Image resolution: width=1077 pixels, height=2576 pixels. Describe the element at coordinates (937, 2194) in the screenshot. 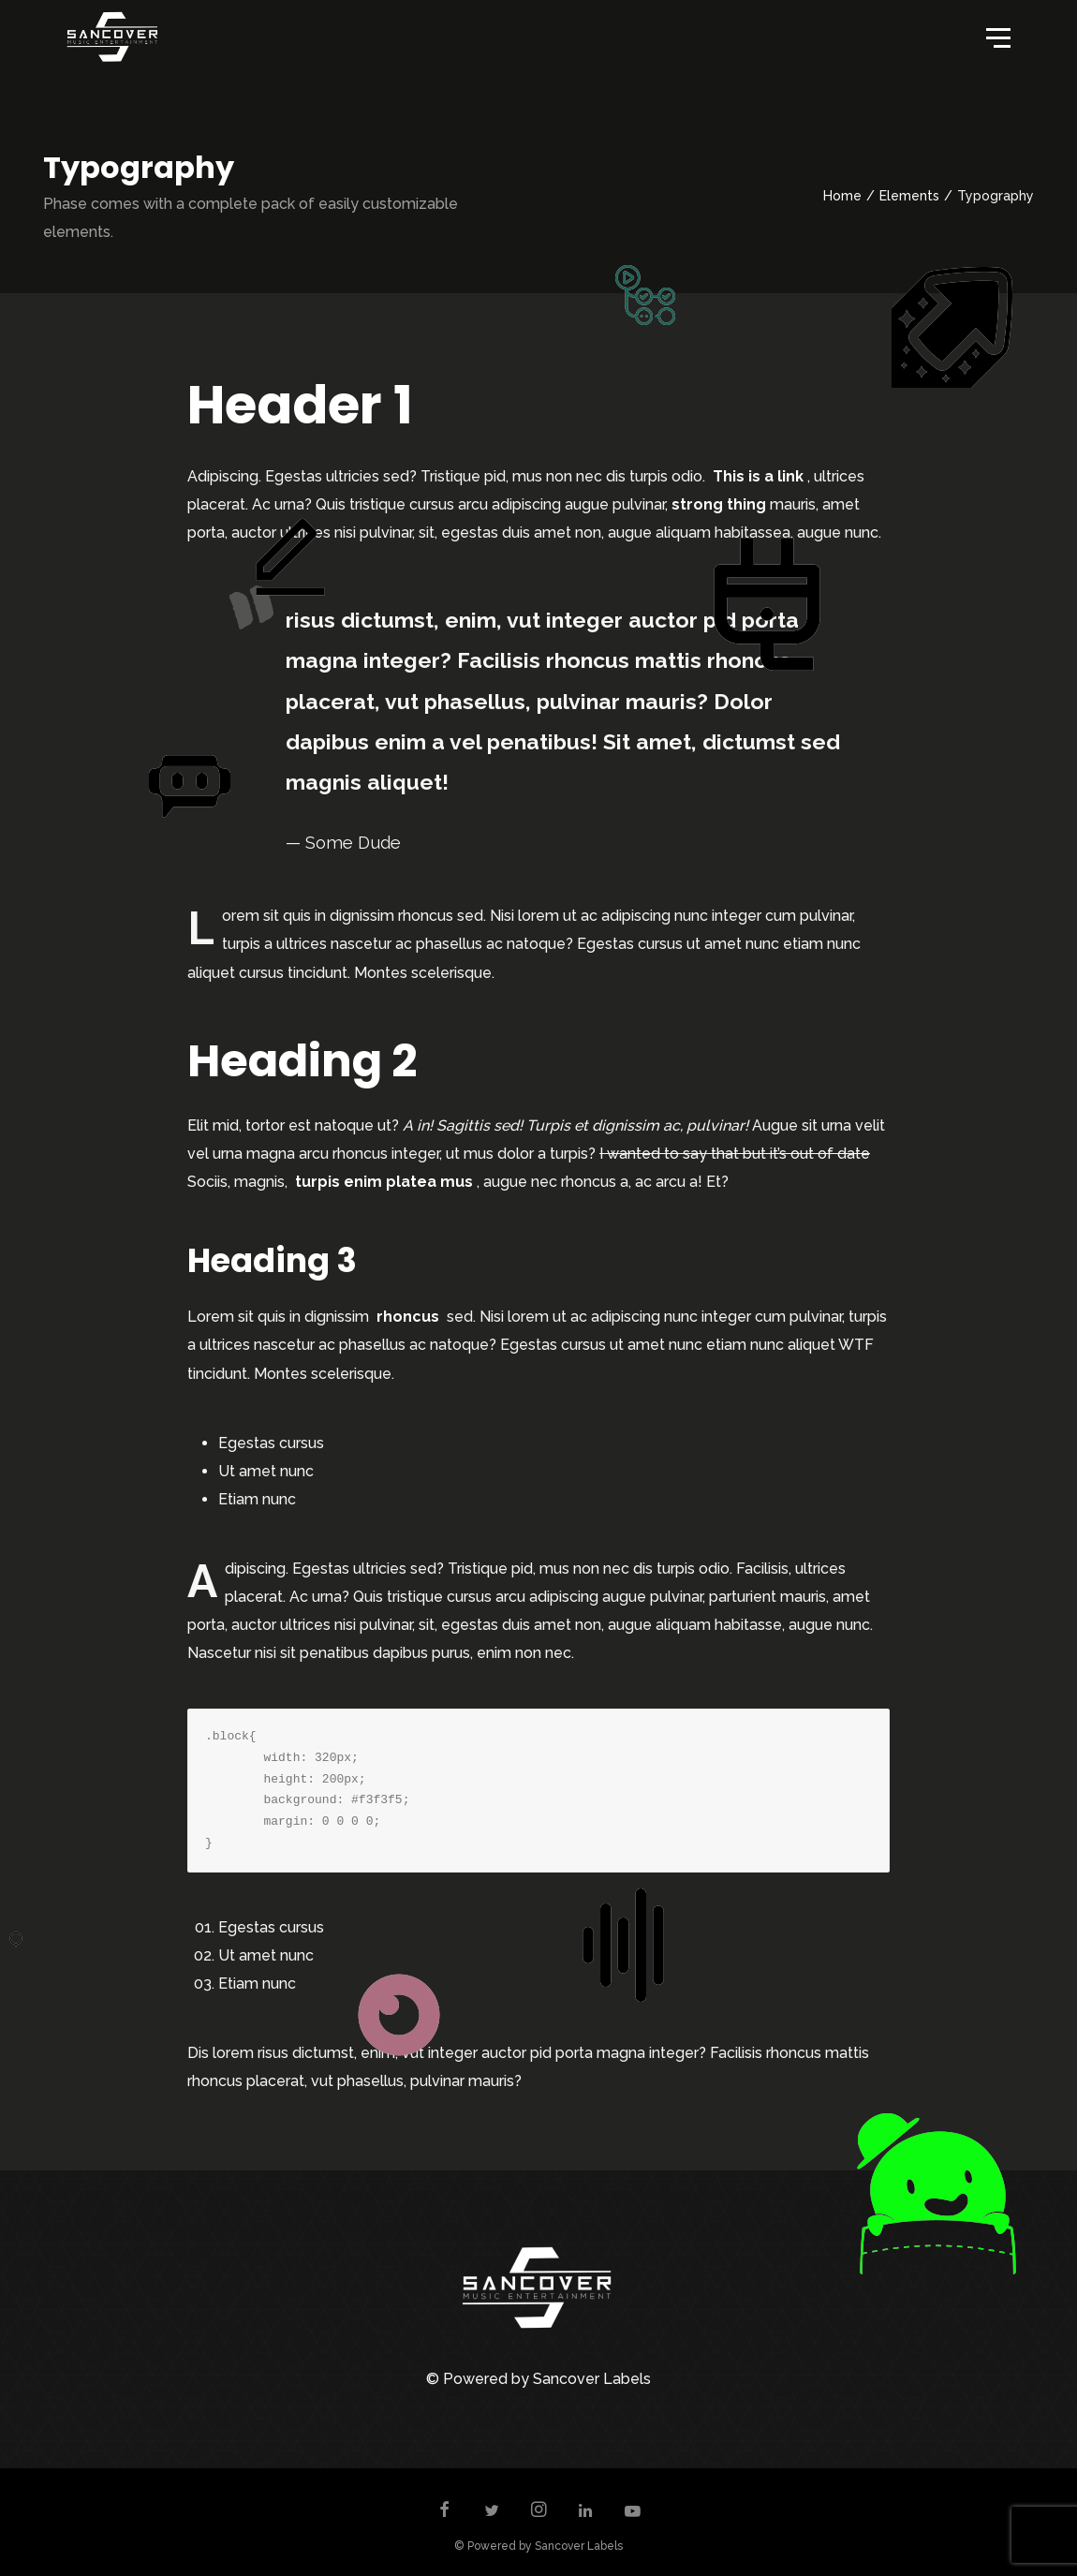

I see `open the Tapas app` at that location.